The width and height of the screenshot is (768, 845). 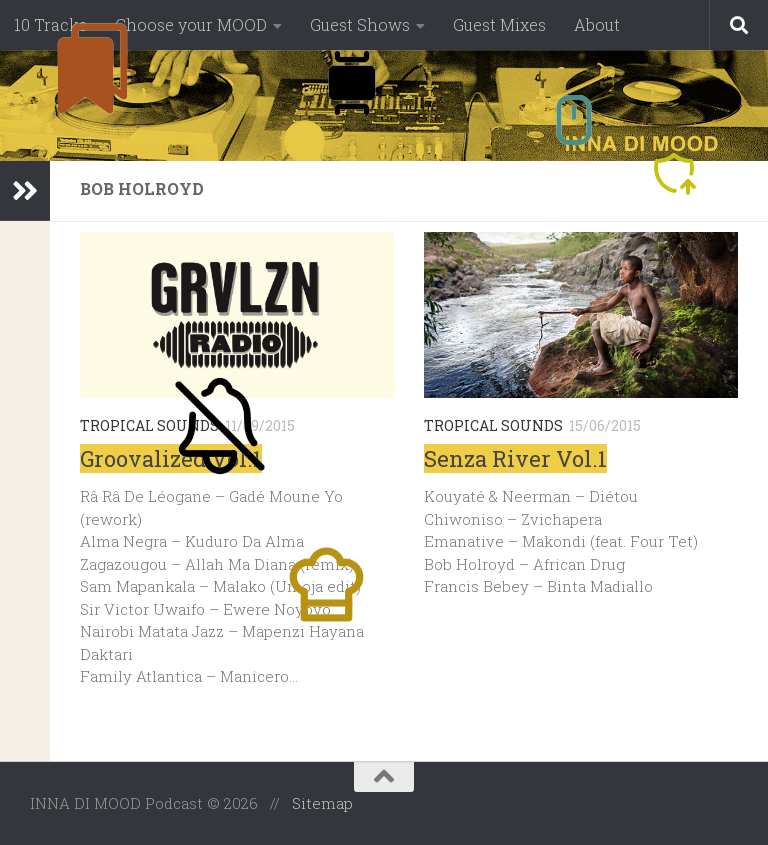 What do you see at coordinates (326, 584) in the screenshot?
I see `access cooking or recipe features` at bounding box center [326, 584].